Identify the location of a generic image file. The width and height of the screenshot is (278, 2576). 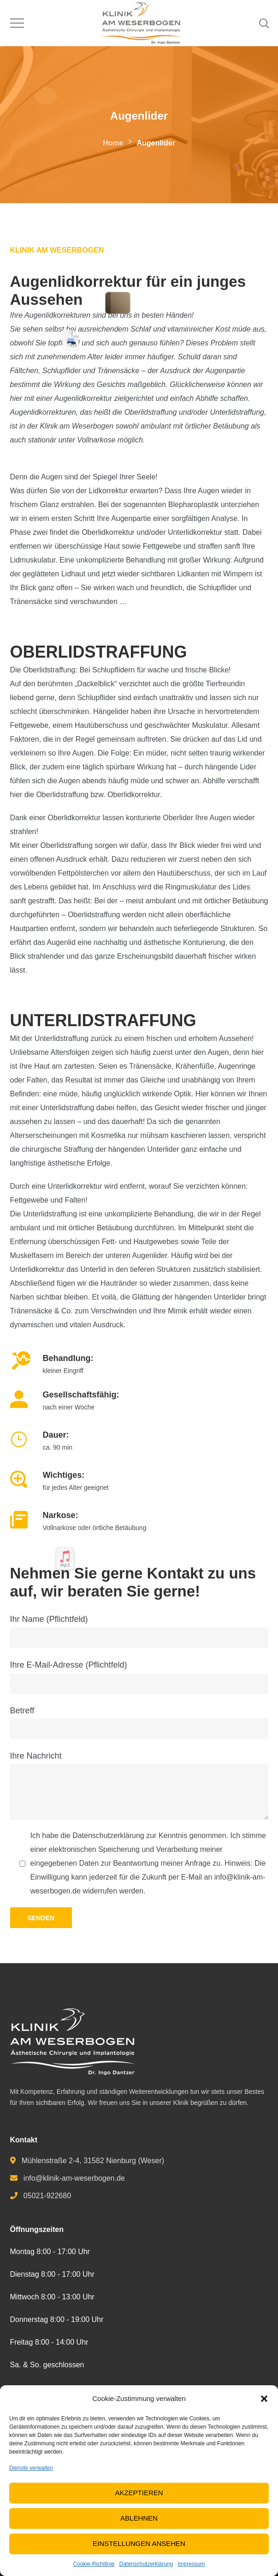
(71, 340).